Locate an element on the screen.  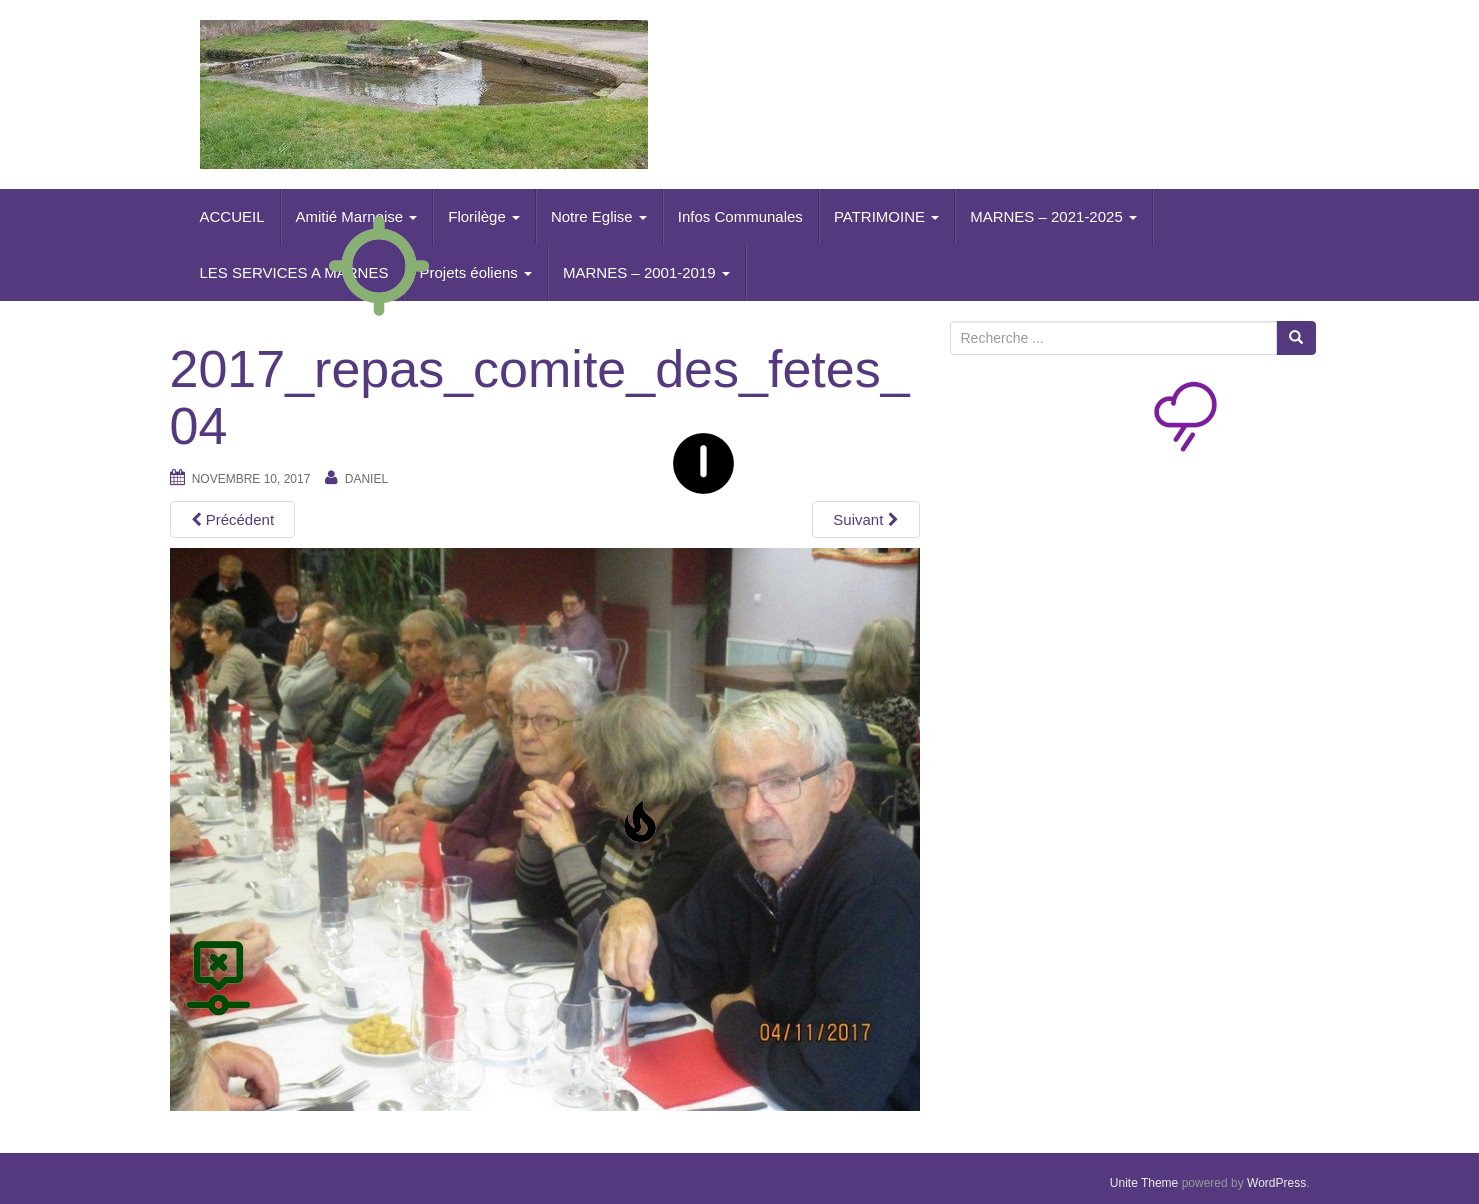
indicates 6 o'clock or half past the hour is located at coordinates (703, 463).